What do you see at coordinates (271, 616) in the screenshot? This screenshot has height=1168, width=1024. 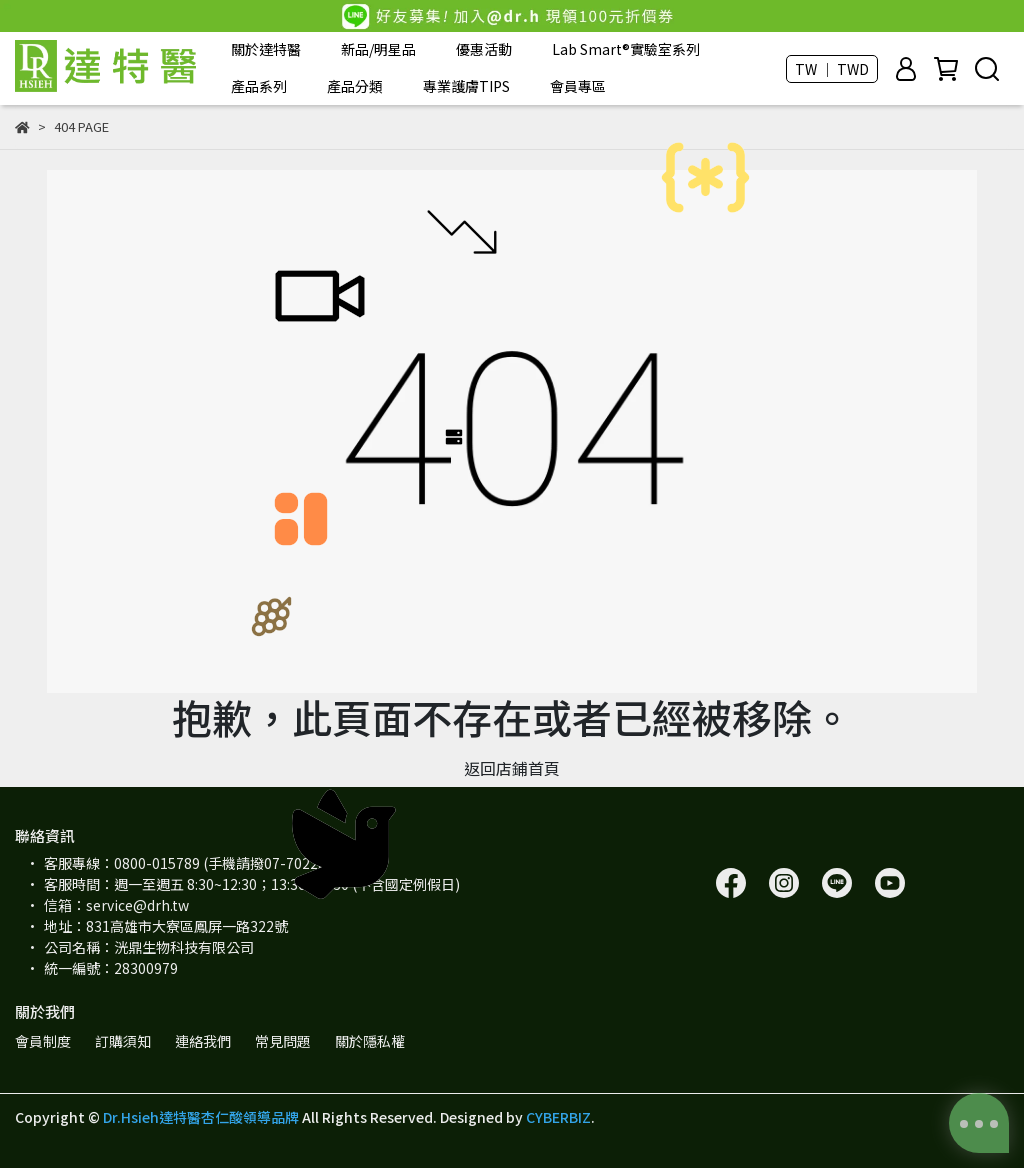 I see `indicates grape or wine-related content` at bounding box center [271, 616].